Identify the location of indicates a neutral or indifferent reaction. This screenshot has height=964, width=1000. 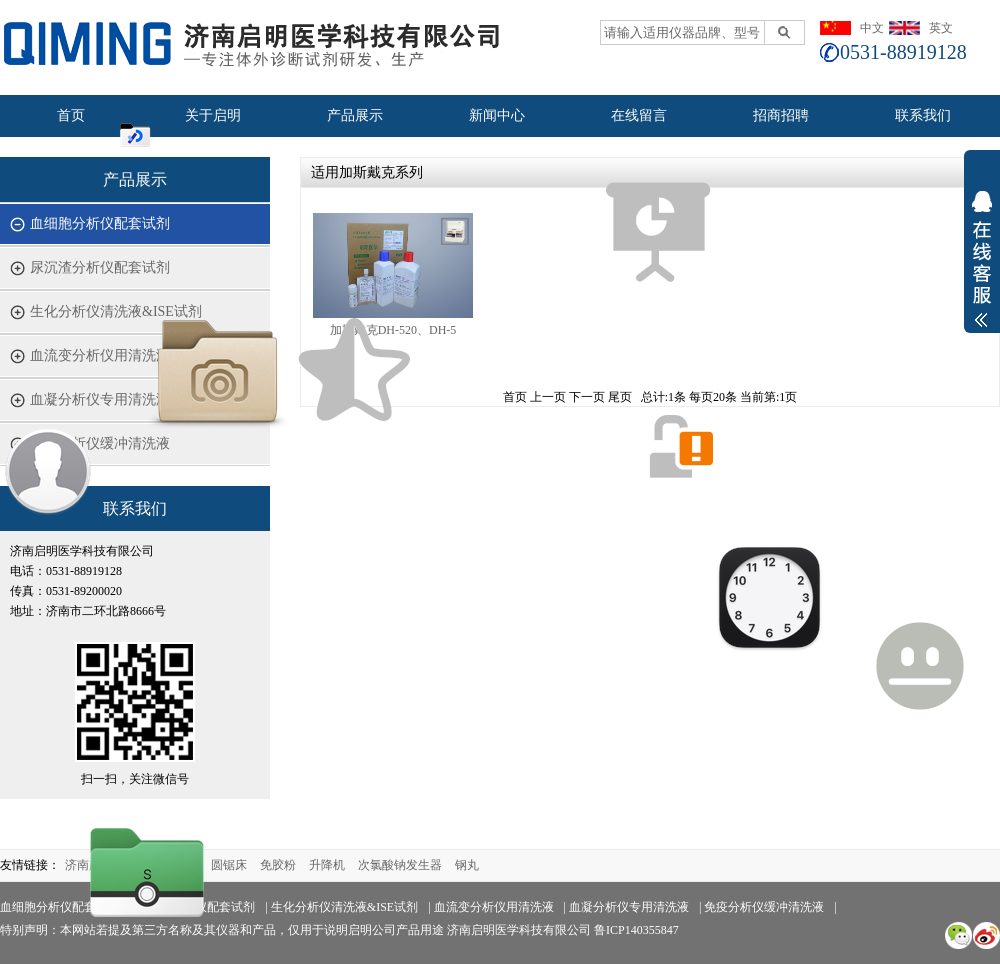
(920, 666).